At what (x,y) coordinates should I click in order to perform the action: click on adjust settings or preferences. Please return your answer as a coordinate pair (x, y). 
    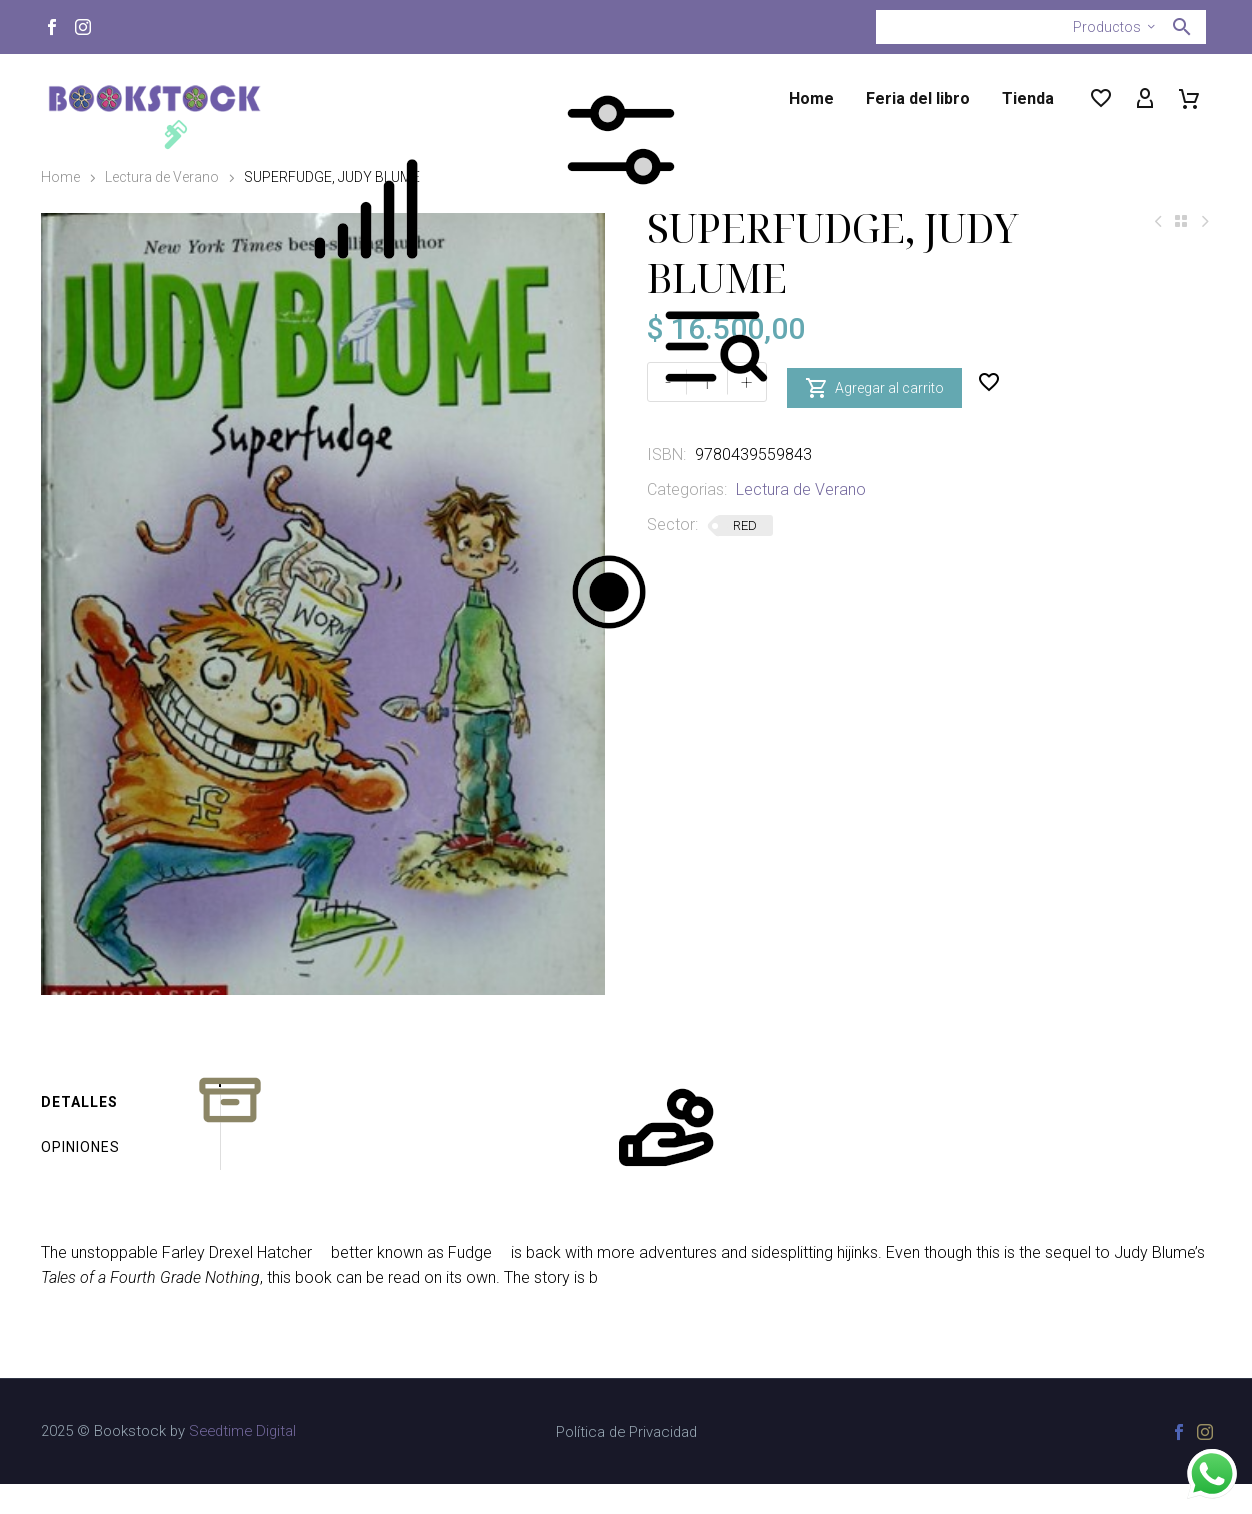
    Looking at the image, I should click on (621, 140).